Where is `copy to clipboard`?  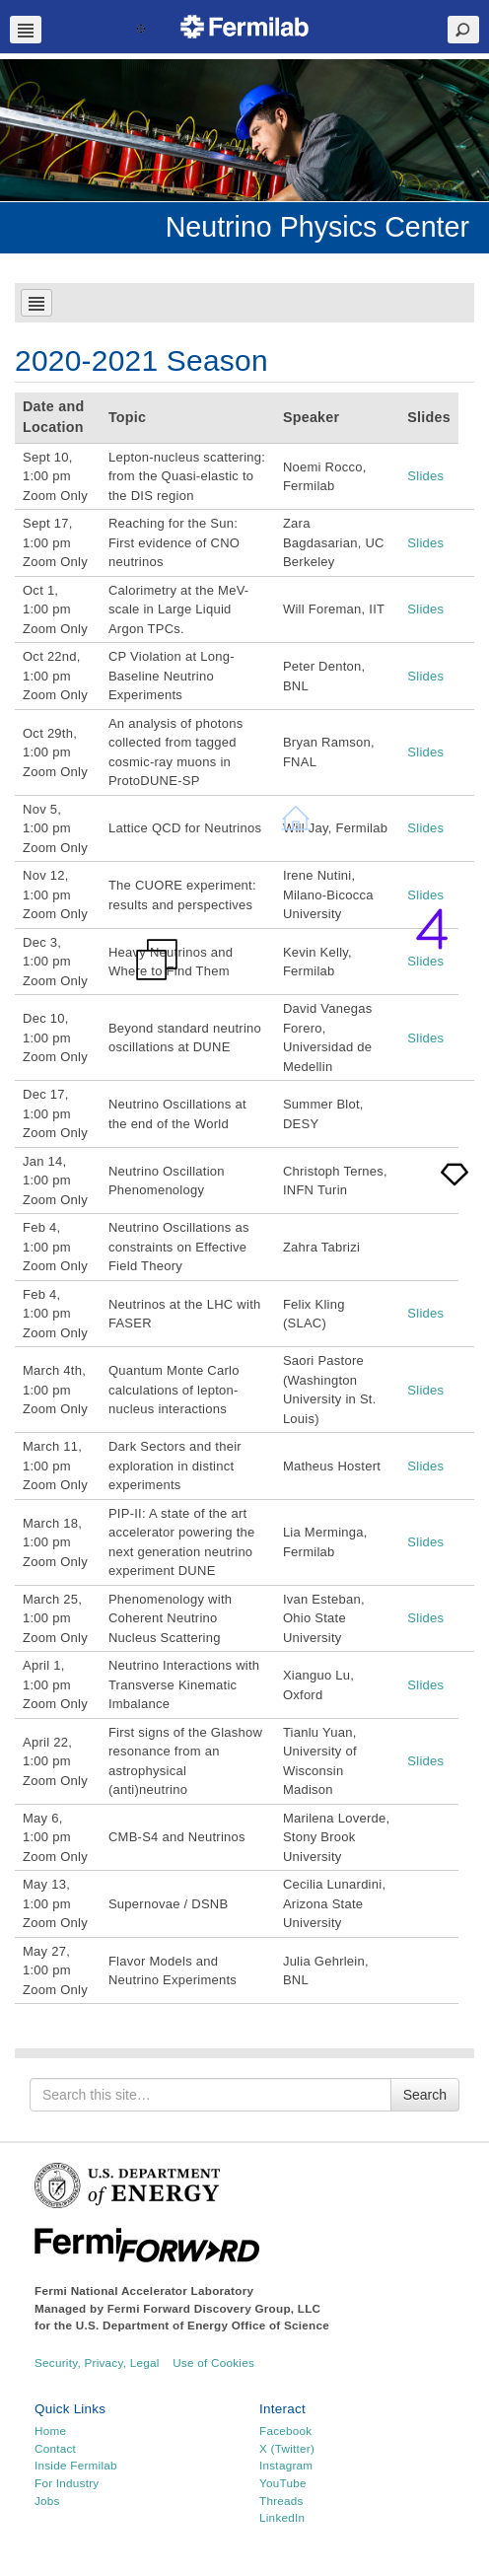 copy to clipboard is located at coordinates (157, 960).